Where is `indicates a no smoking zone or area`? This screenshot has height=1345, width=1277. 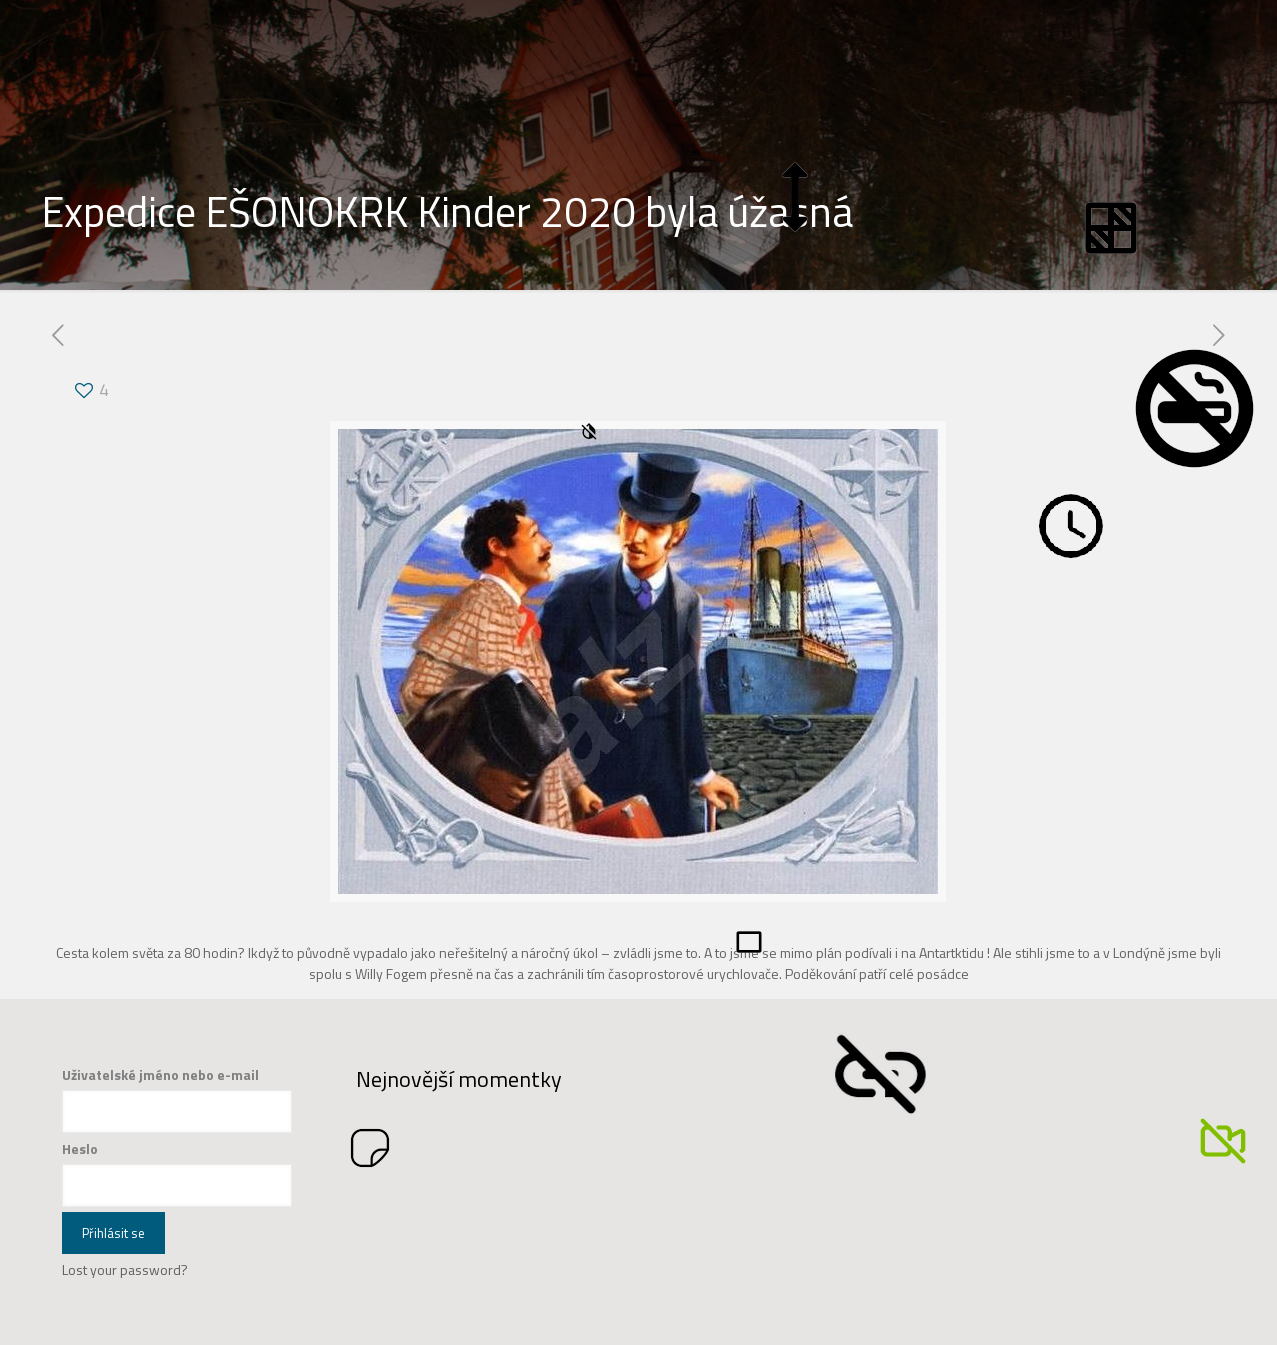
indicates a no smoking zone or area is located at coordinates (1194, 408).